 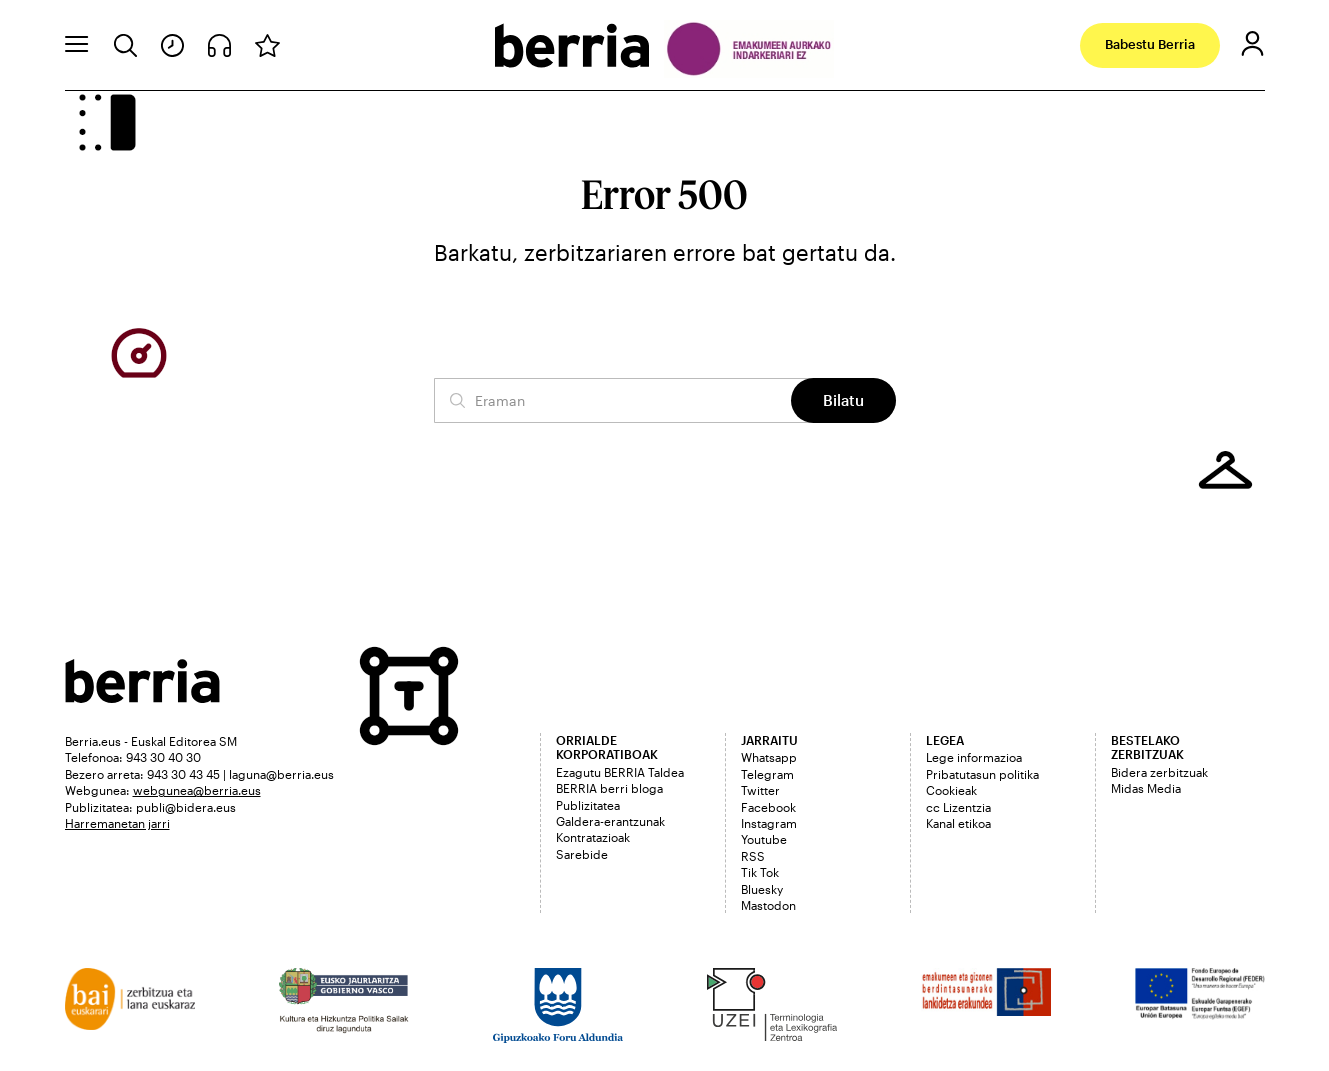 What do you see at coordinates (409, 696) in the screenshot?
I see `resize text or adjust font size` at bounding box center [409, 696].